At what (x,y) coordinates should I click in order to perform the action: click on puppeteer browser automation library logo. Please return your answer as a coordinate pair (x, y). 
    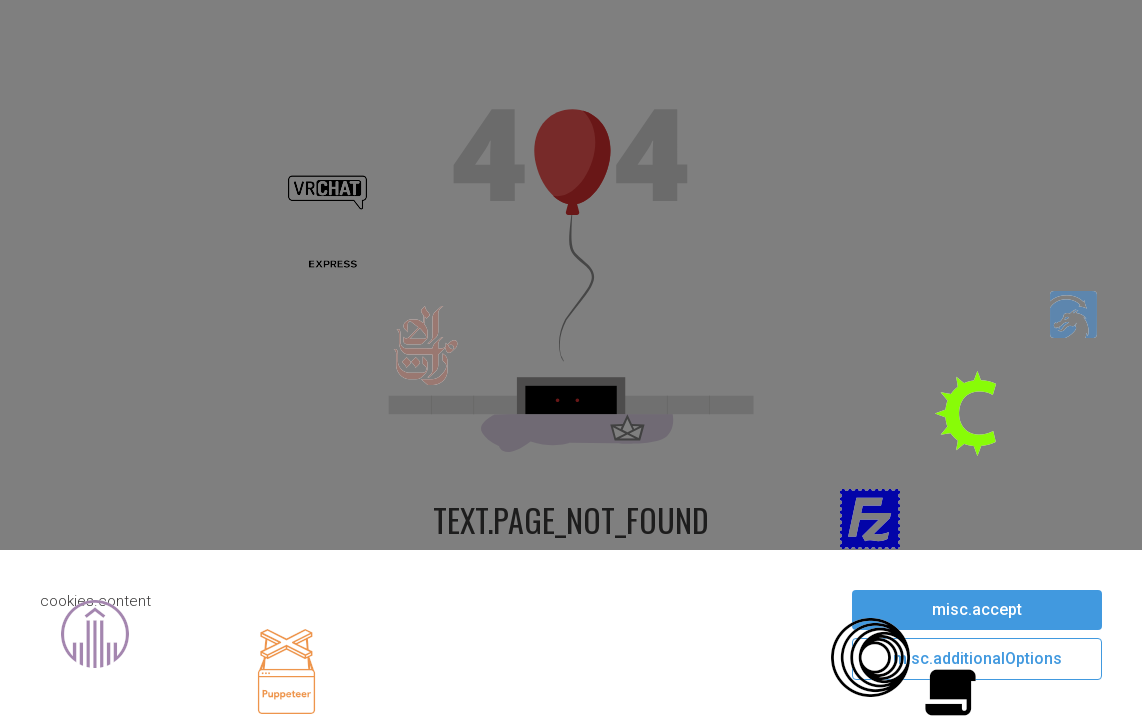
    Looking at the image, I should click on (286, 671).